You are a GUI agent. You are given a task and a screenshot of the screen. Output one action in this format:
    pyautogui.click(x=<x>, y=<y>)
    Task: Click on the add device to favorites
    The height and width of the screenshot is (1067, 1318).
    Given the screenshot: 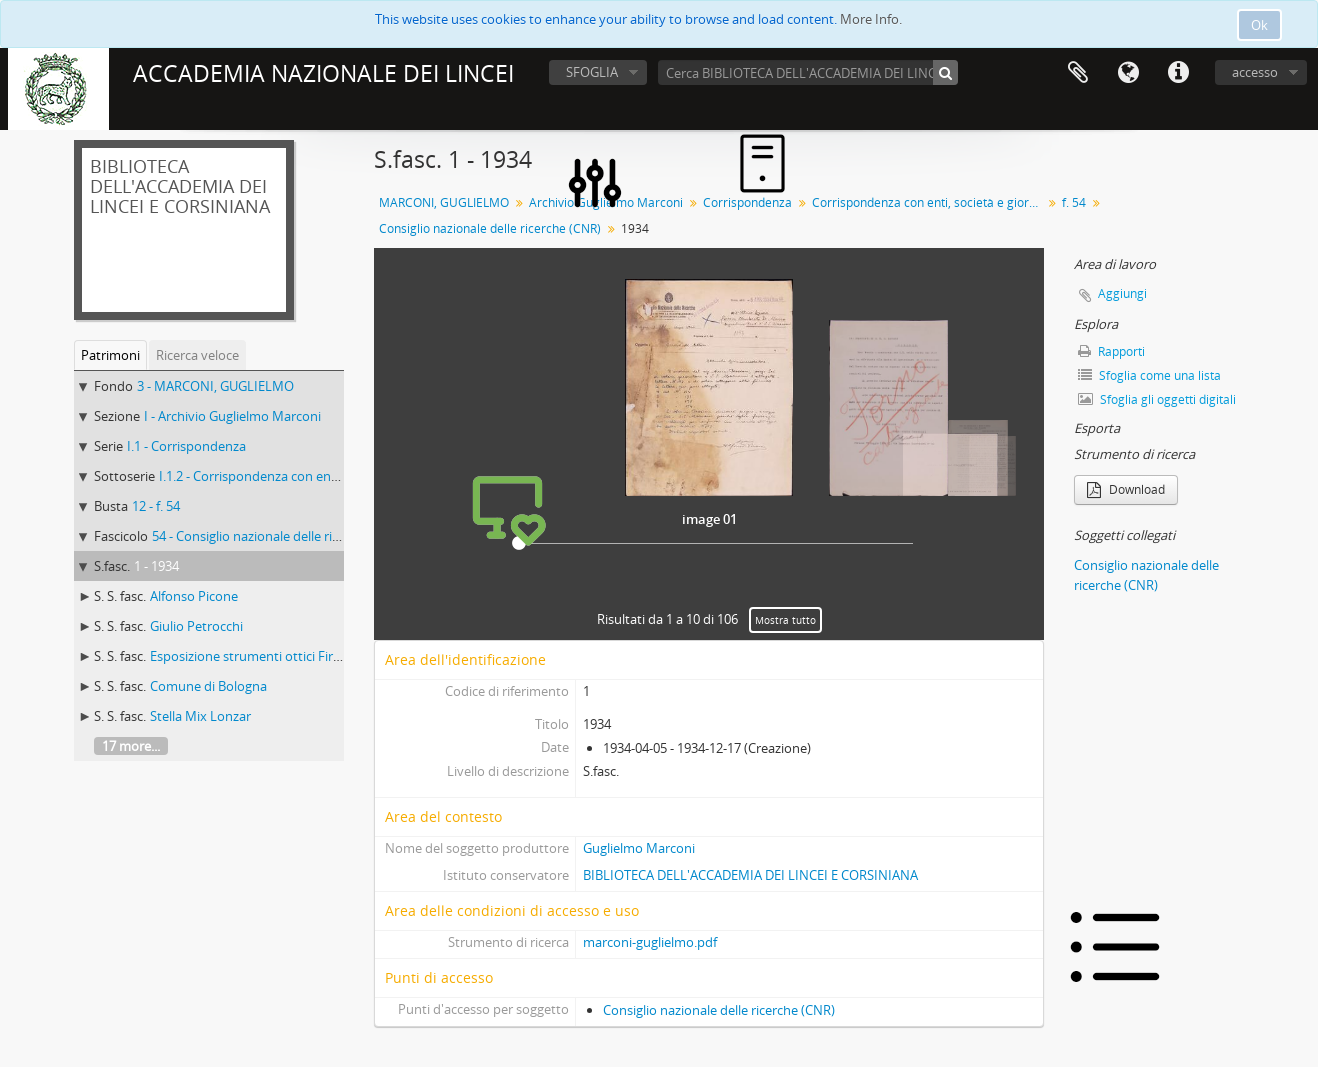 What is the action you would take?
    pyautogui.click(x=507, y=507)
    